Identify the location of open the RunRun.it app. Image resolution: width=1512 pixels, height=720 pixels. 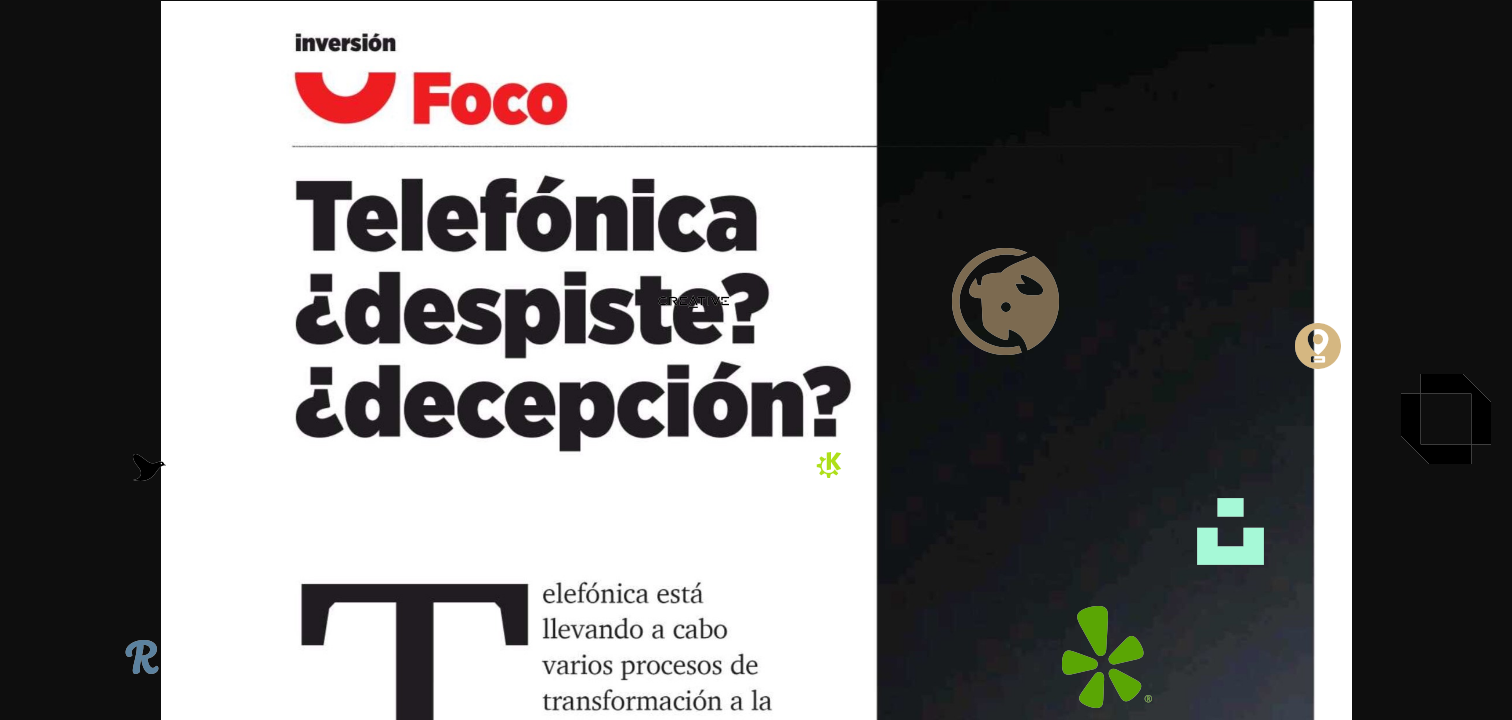
(142, 657).